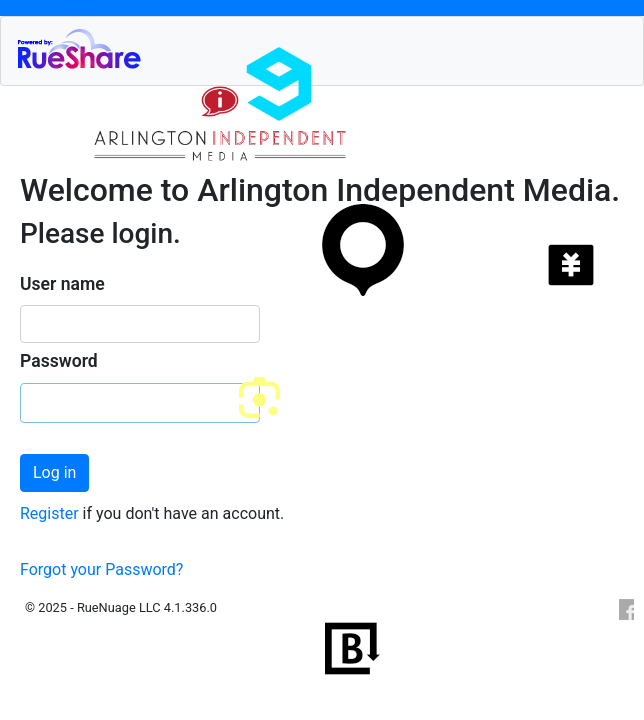 This screenshot has height=720, width=644. Describe the element at coordinates (571, 265) in the screenshot. I see `access chinese yuan payment options` at that location.